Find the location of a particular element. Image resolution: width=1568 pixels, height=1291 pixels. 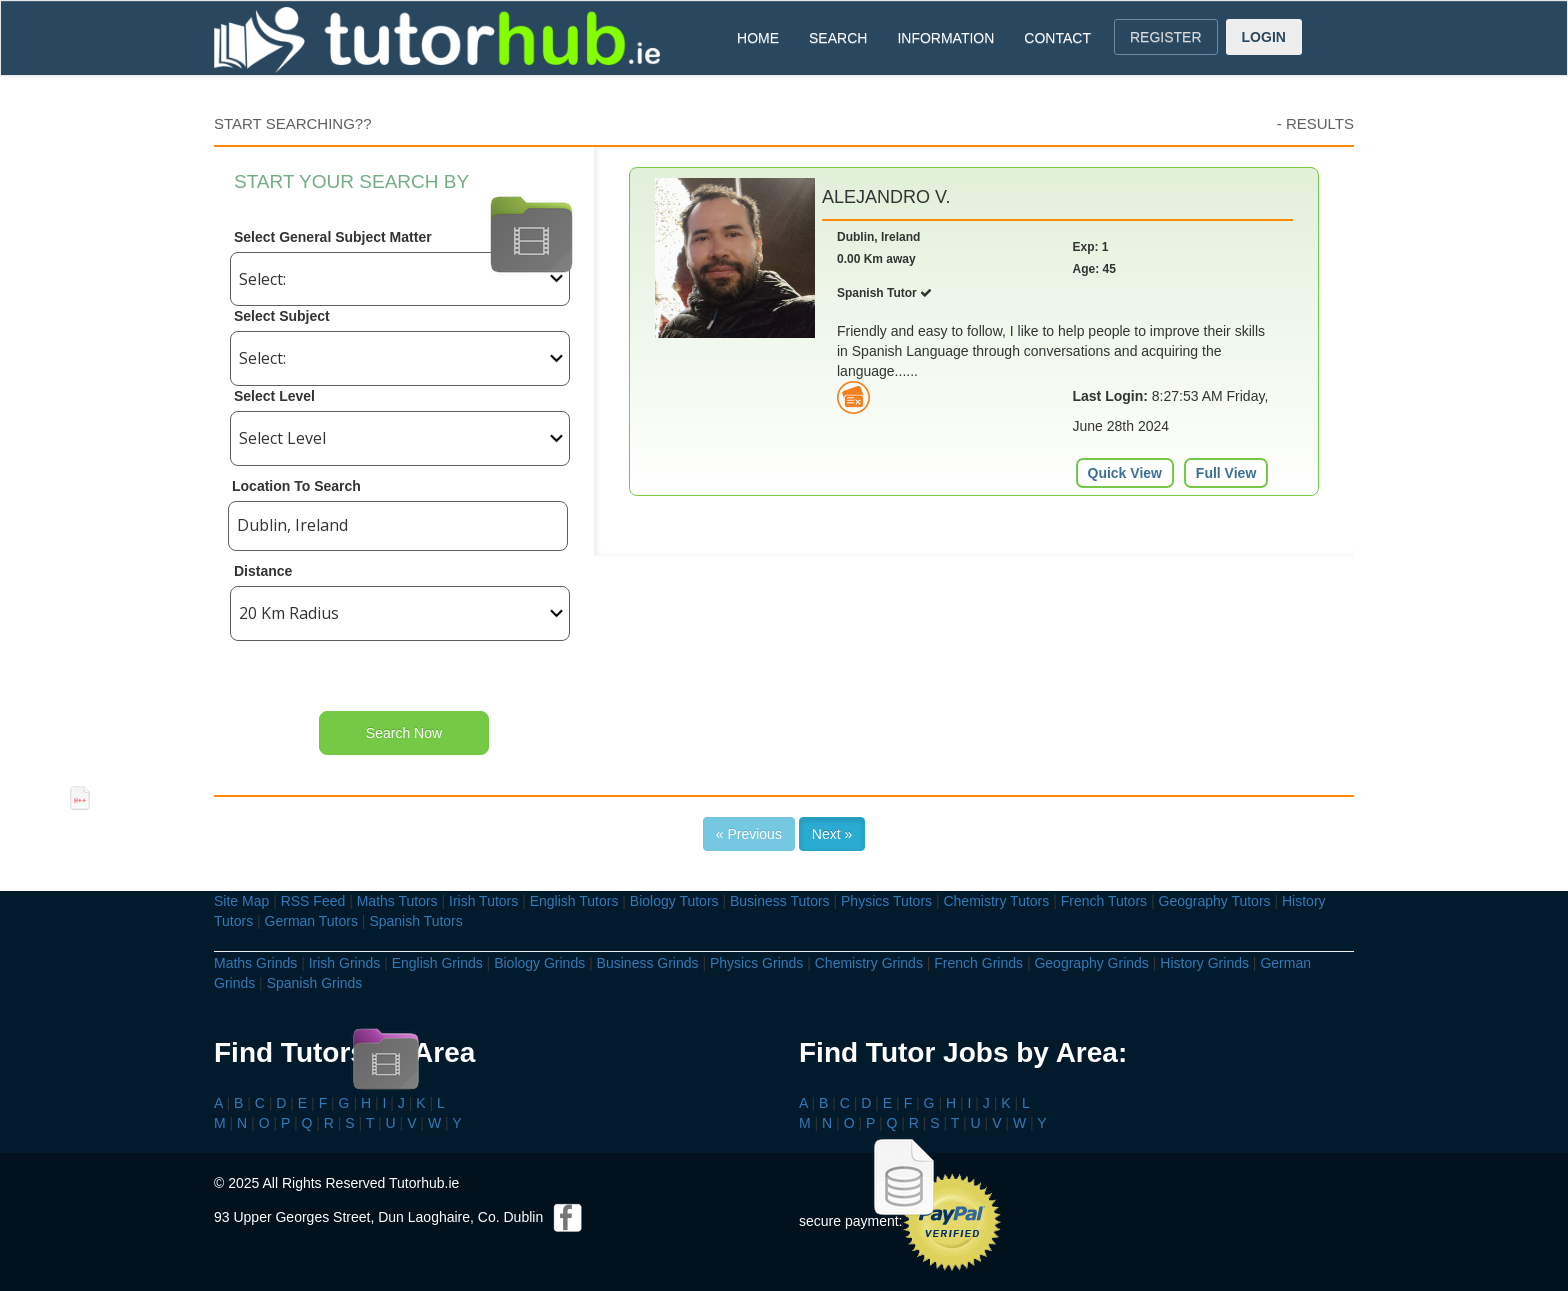

sql database file is located at coordinates (904, 1177).